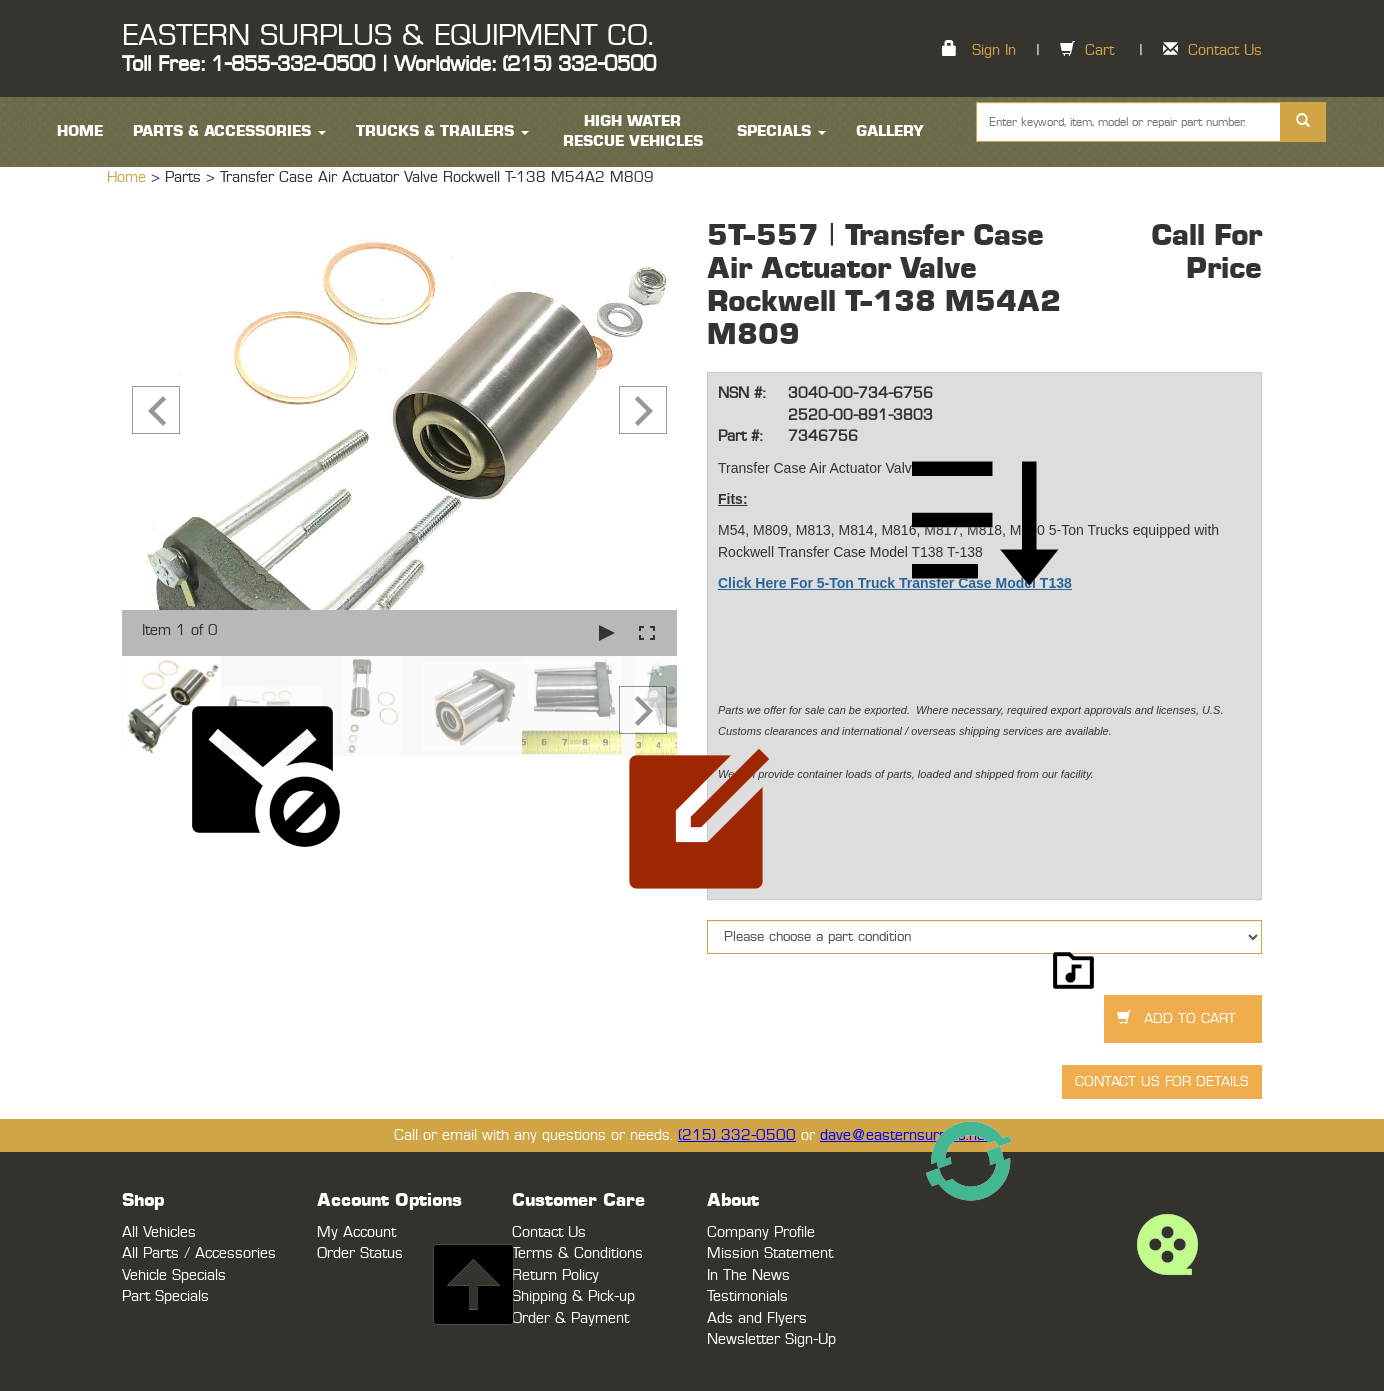 The image size is (1384, 1391). What do you see at coordinates (1073, 970) in the screenshot?
I see `open your music folder` at bounding box center [1073, 970].